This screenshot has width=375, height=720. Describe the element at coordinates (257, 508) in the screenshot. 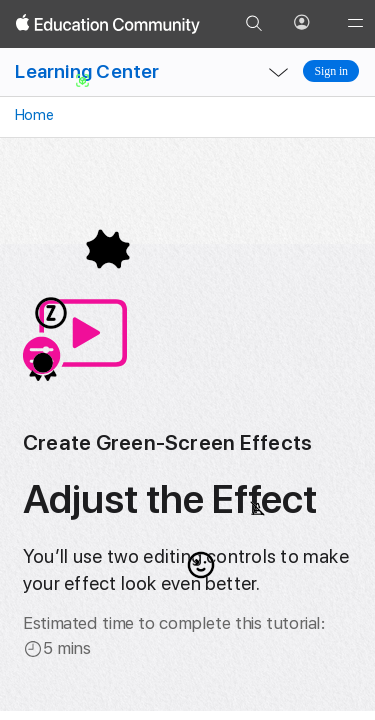

I see `disable construction or roadwork warnings` at that location.